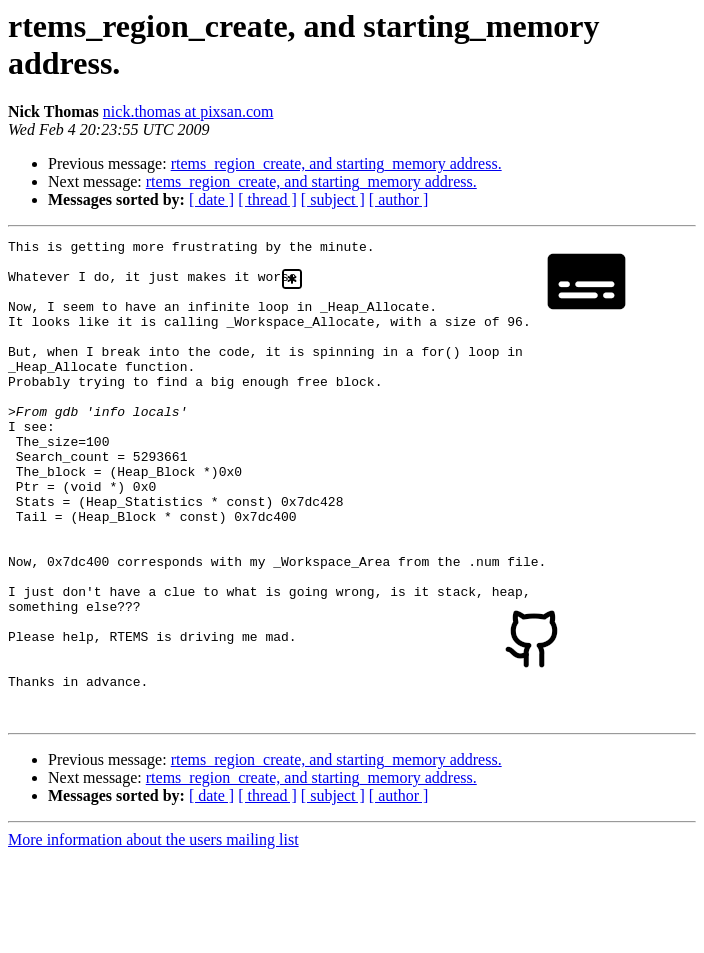 Image resolution: width=704 pixels, height=953 pixels. I want to click on enter a password or PIN field, so click(292, 279).